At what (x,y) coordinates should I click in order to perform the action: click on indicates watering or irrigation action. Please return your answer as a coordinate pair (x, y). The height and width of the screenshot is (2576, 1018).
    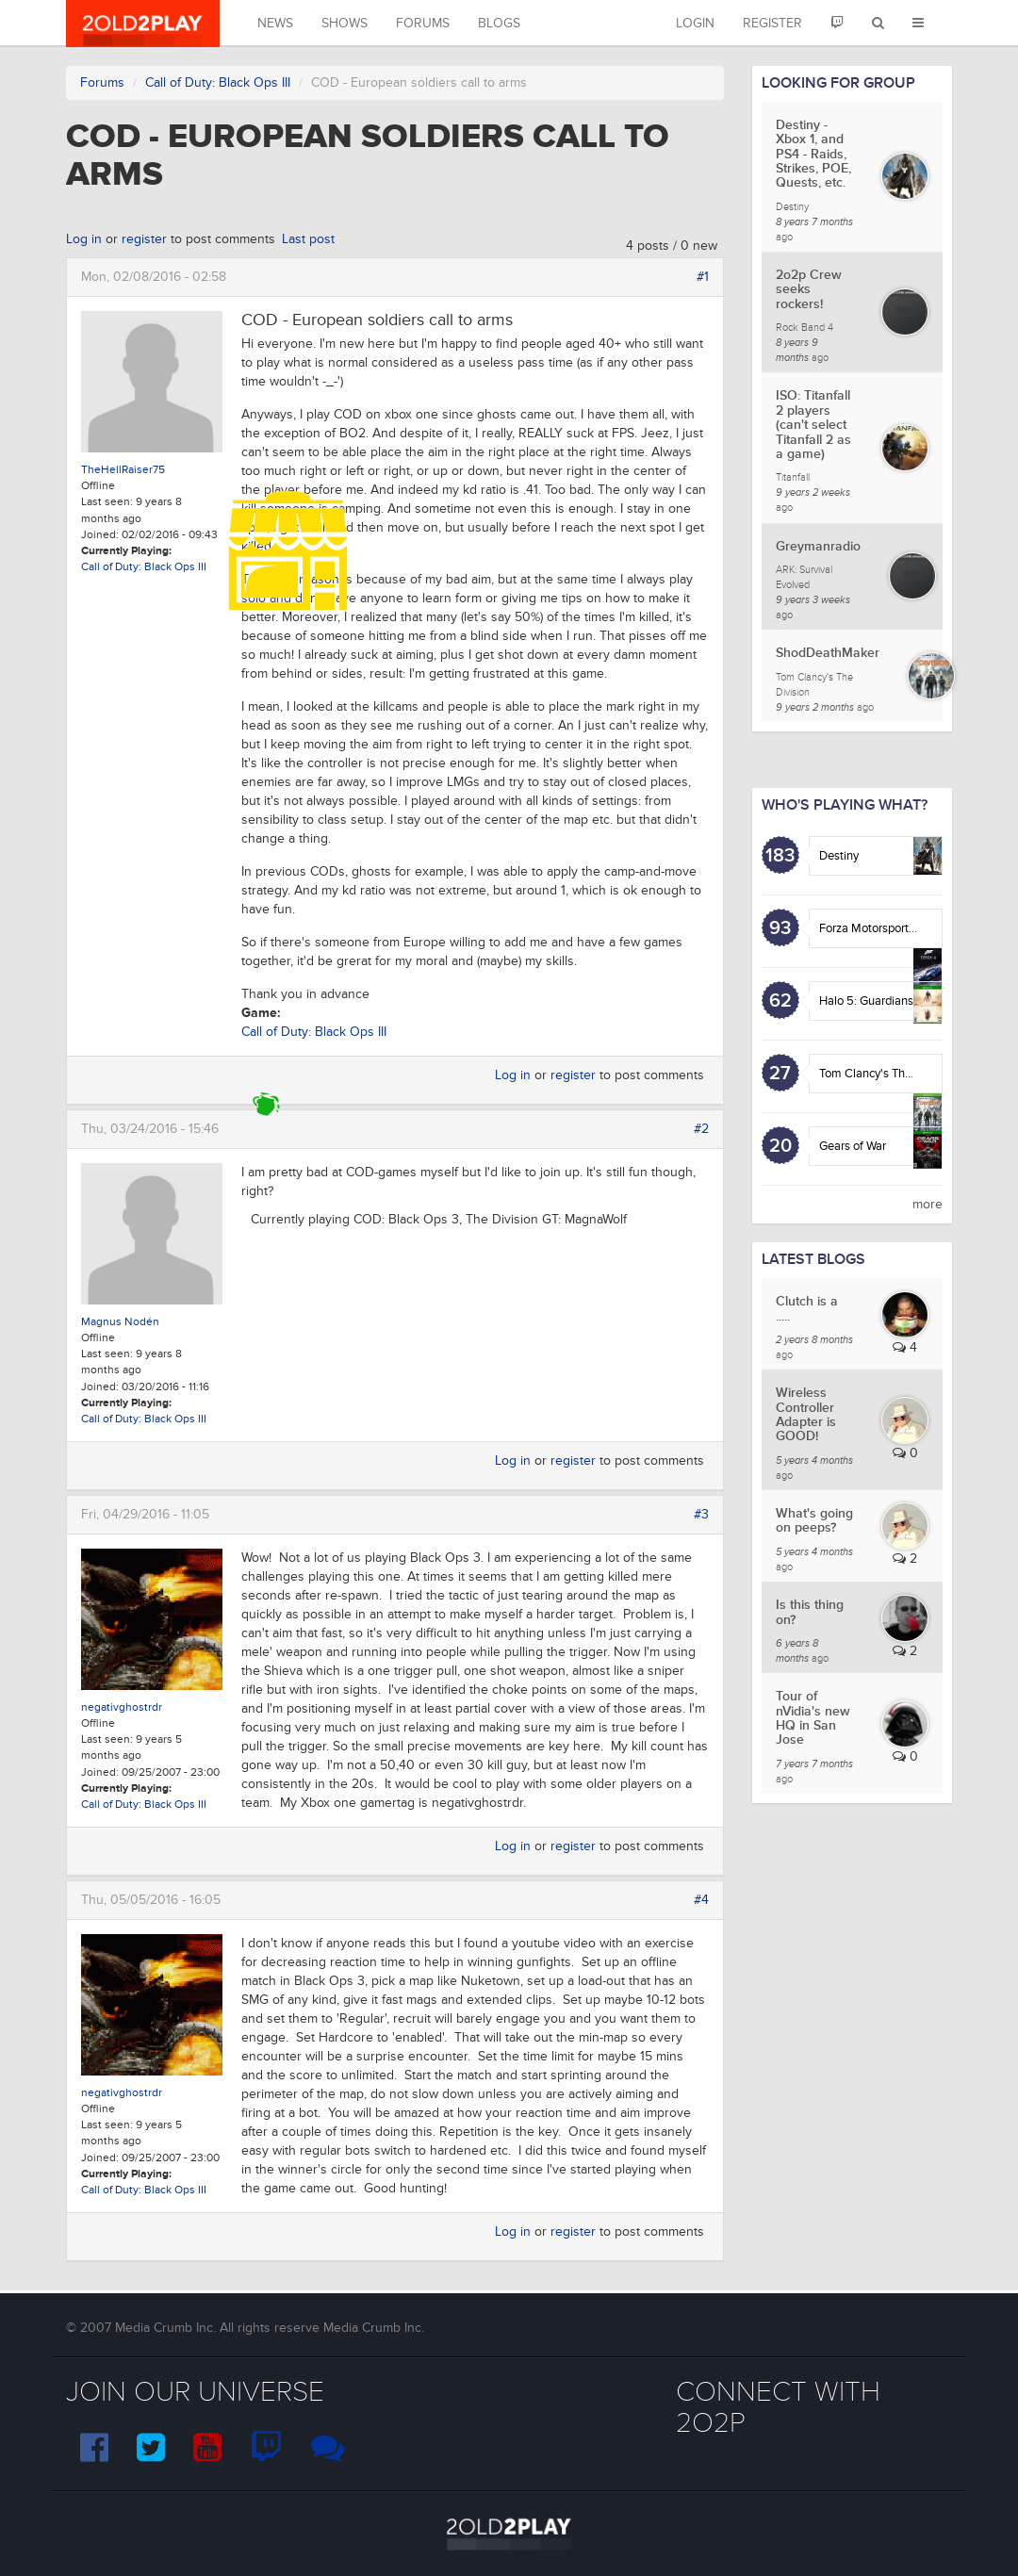
    Looking at the image, I should click on (266, 1104).